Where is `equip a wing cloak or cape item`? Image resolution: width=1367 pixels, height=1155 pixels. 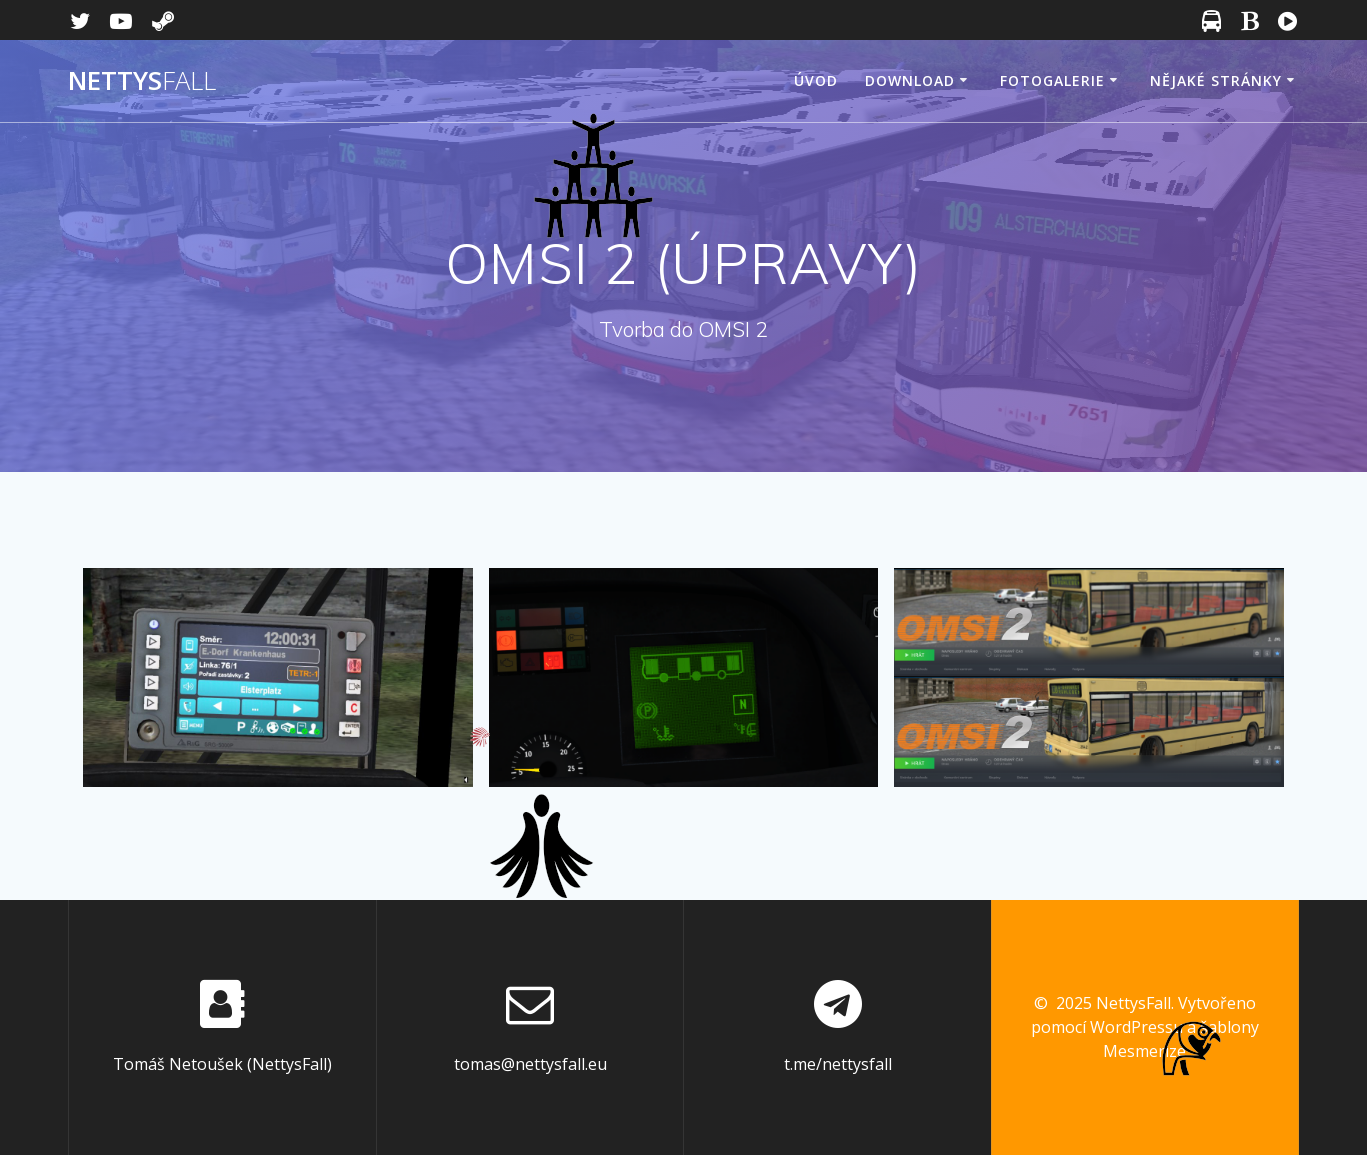
equip a wing cloak or cape item is located at coordinates (542, 846).